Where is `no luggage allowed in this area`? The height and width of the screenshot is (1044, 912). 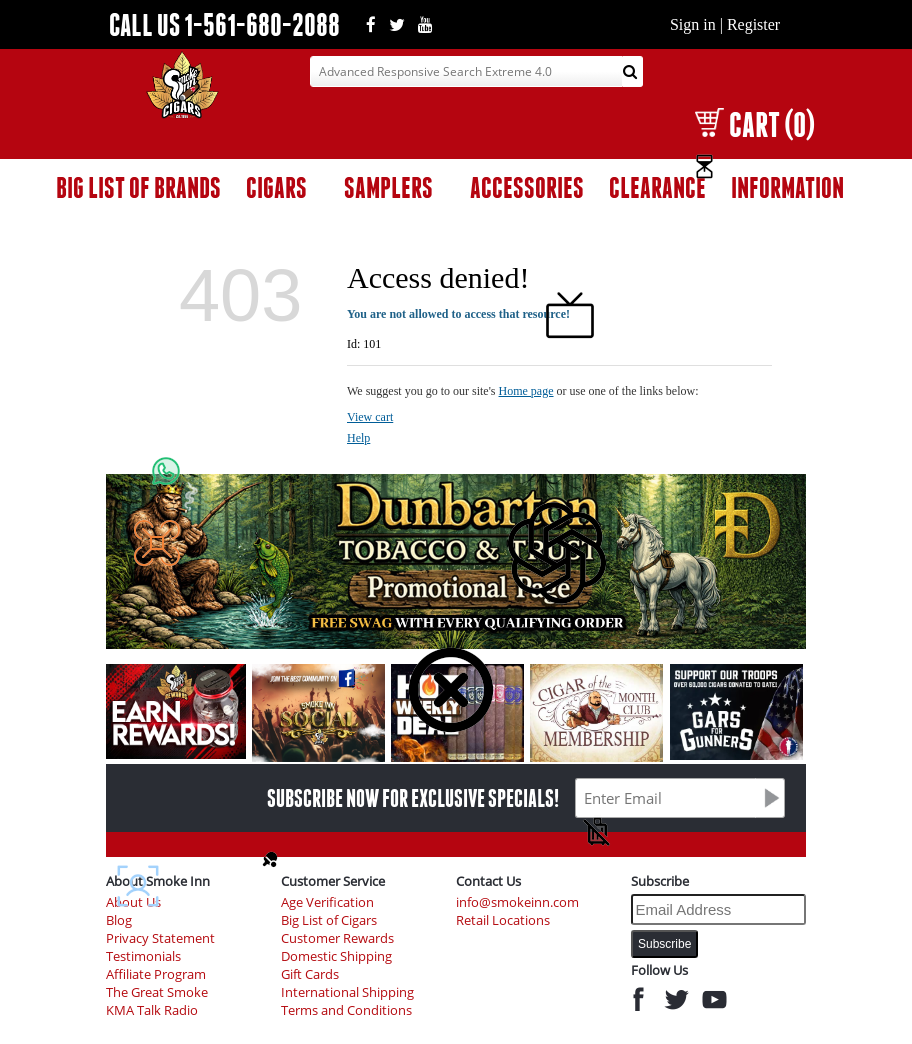 no luggage allowed in this area is located at coordinates (597, 831).